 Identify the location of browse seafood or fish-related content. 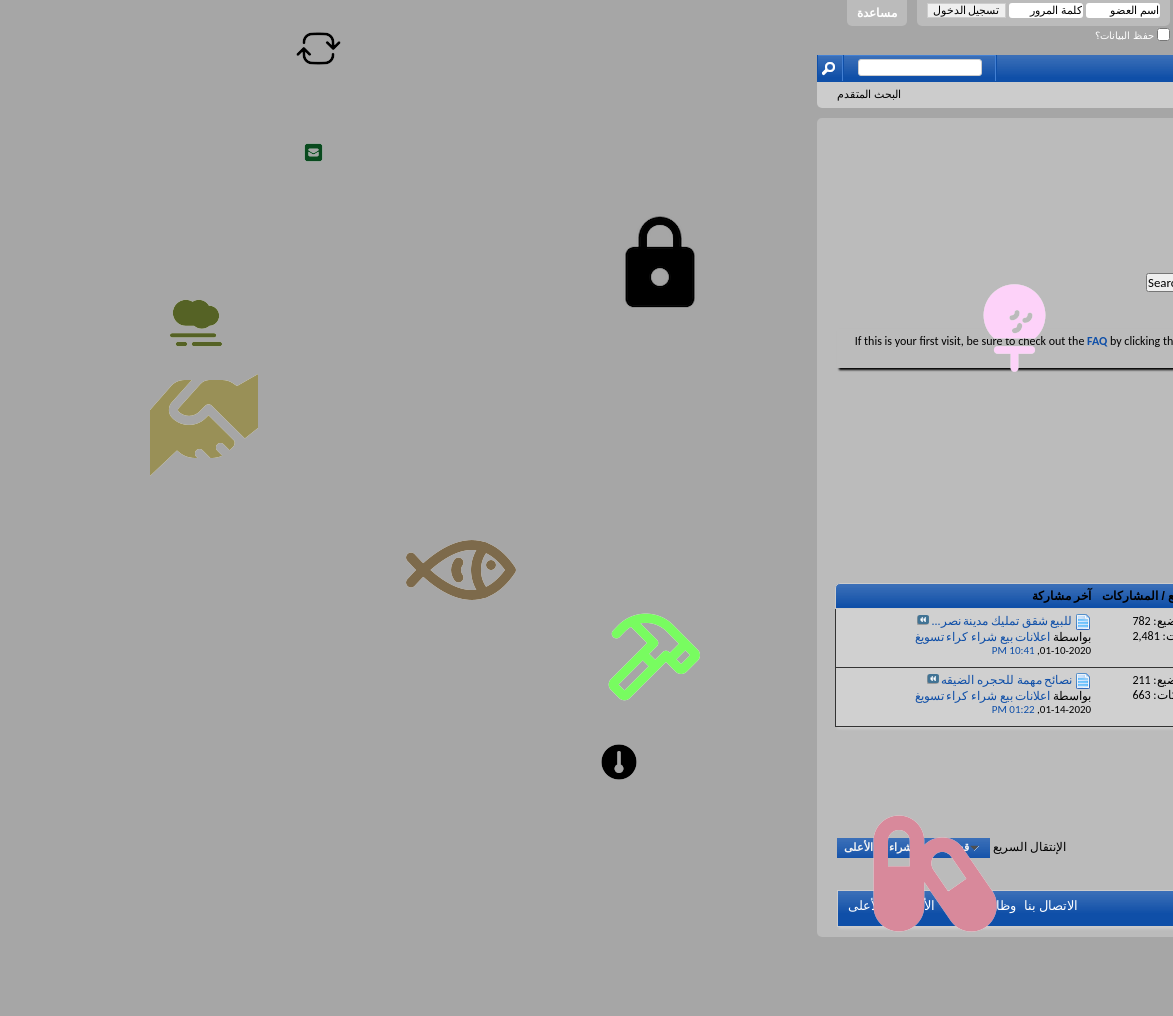
(461, 570).